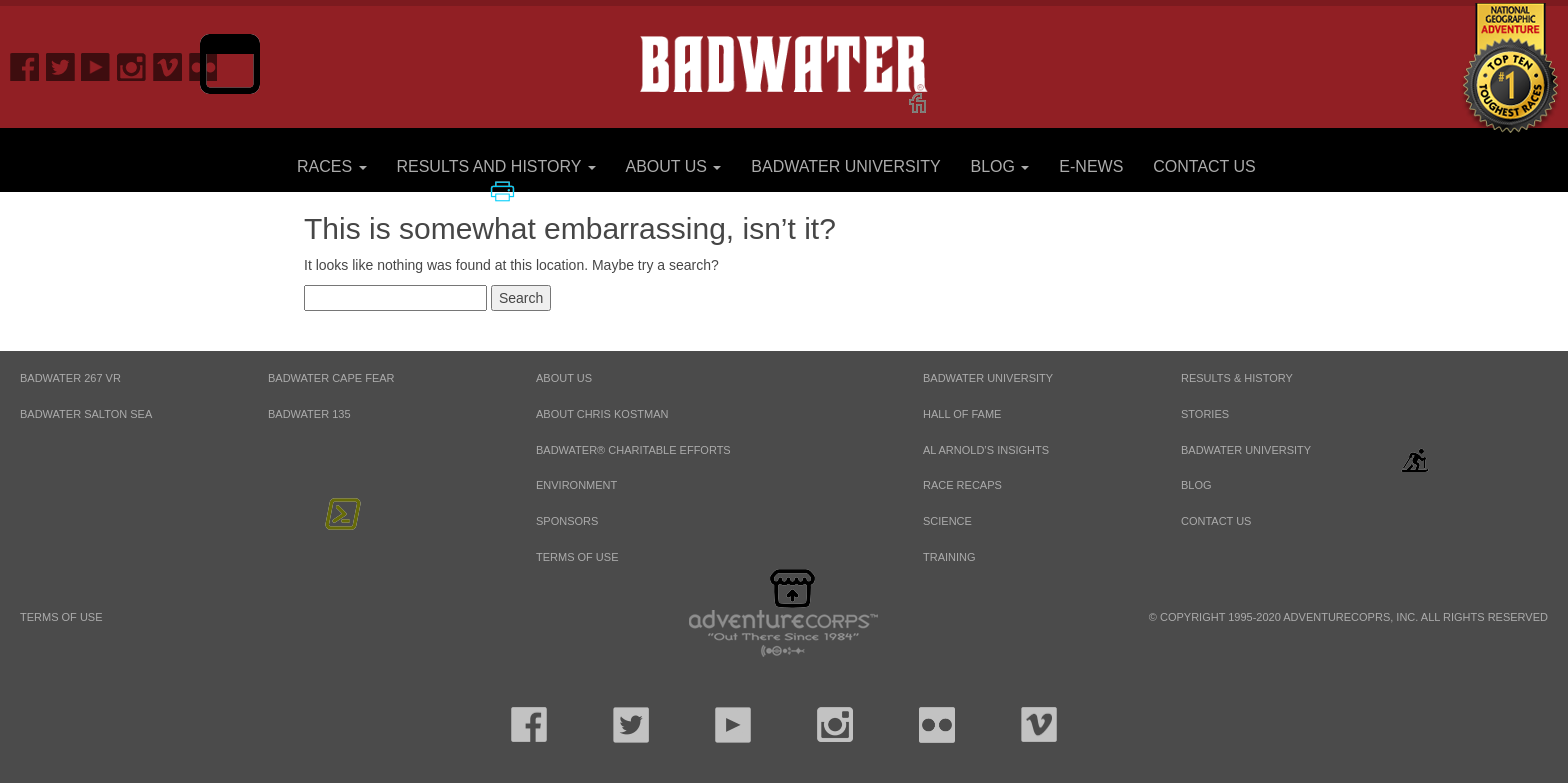  What do you see at coordinates (918, 103) in the screenshot?
I see `open fiverr freelance marketplace` at bounding box center [918, 103].